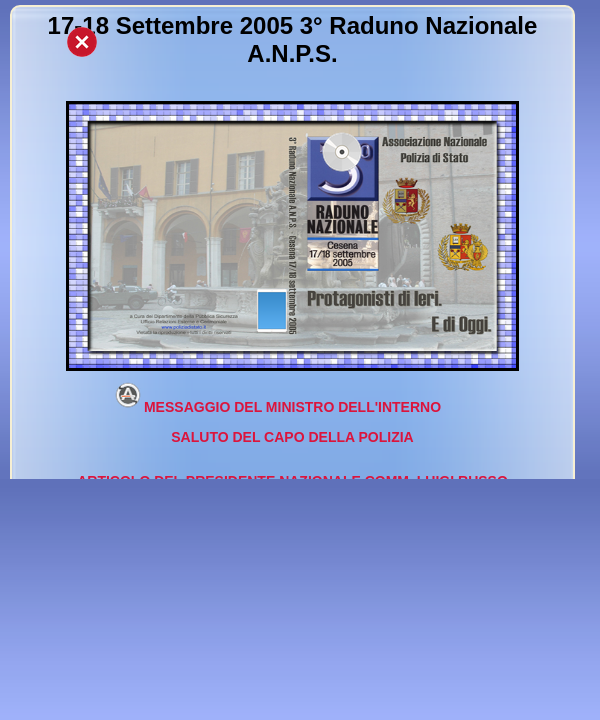 The height and width of the screenshot is (720, 600). What do you see at coordinates (82, 42) in the screenshot?
I see `cancel or close the current action` at bounding box center [82, 42].